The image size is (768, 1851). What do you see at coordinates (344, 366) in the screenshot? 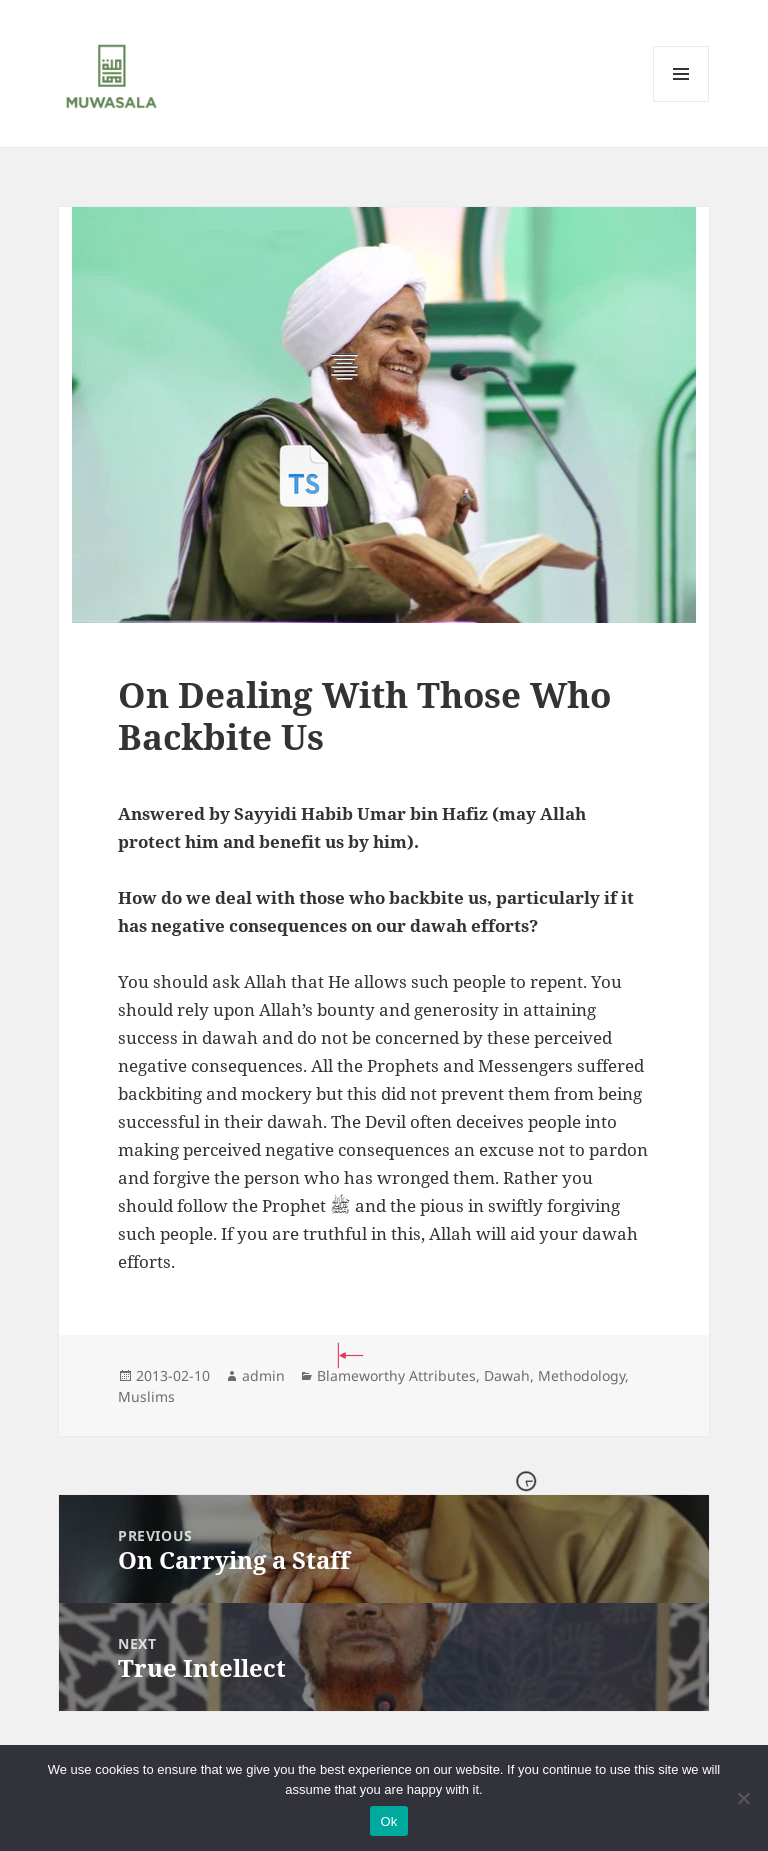
I see `center align text` at bounding box center [344, 366].